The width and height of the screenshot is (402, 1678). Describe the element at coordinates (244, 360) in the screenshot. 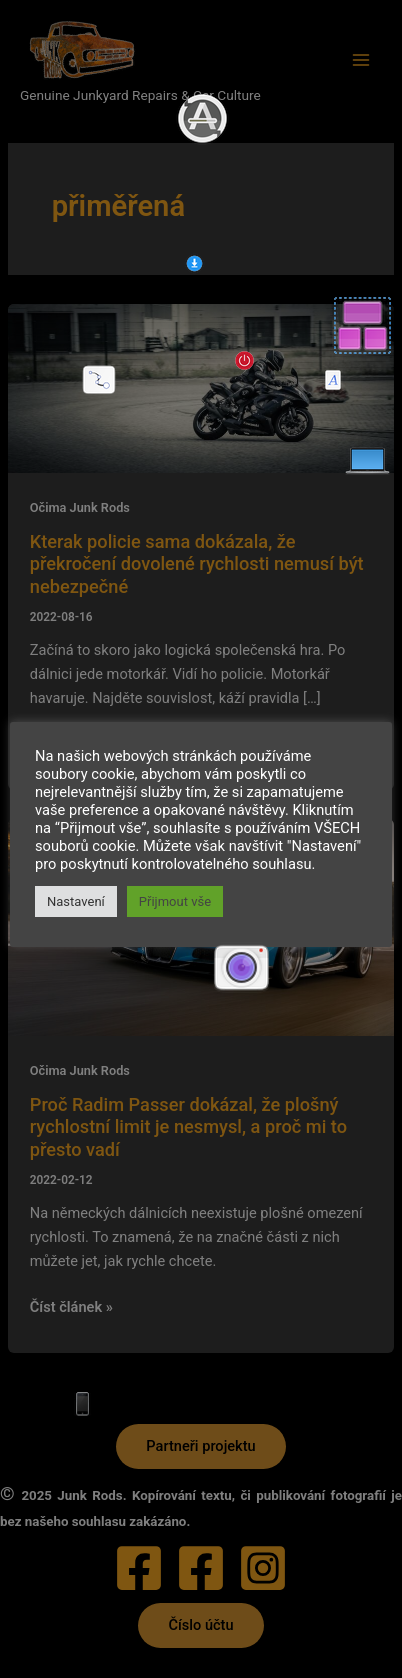

I see `shut down or power off the system` at that location.